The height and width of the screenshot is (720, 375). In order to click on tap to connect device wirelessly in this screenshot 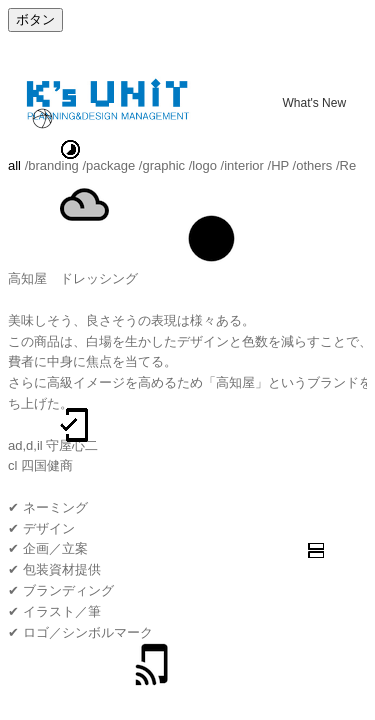, I will do `click(154, 664)`.